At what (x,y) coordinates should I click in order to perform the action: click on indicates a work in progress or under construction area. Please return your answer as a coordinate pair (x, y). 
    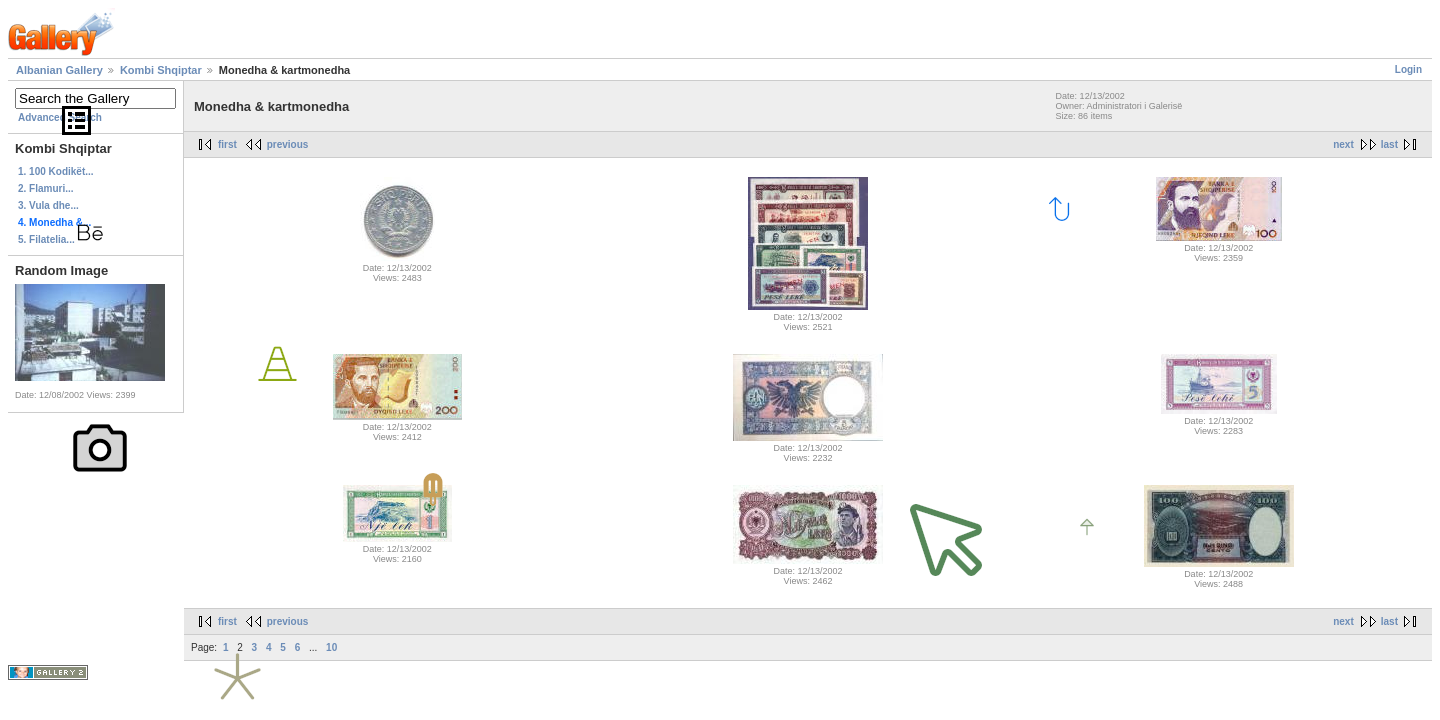
    Looking at the image, I should click on (277, 364).